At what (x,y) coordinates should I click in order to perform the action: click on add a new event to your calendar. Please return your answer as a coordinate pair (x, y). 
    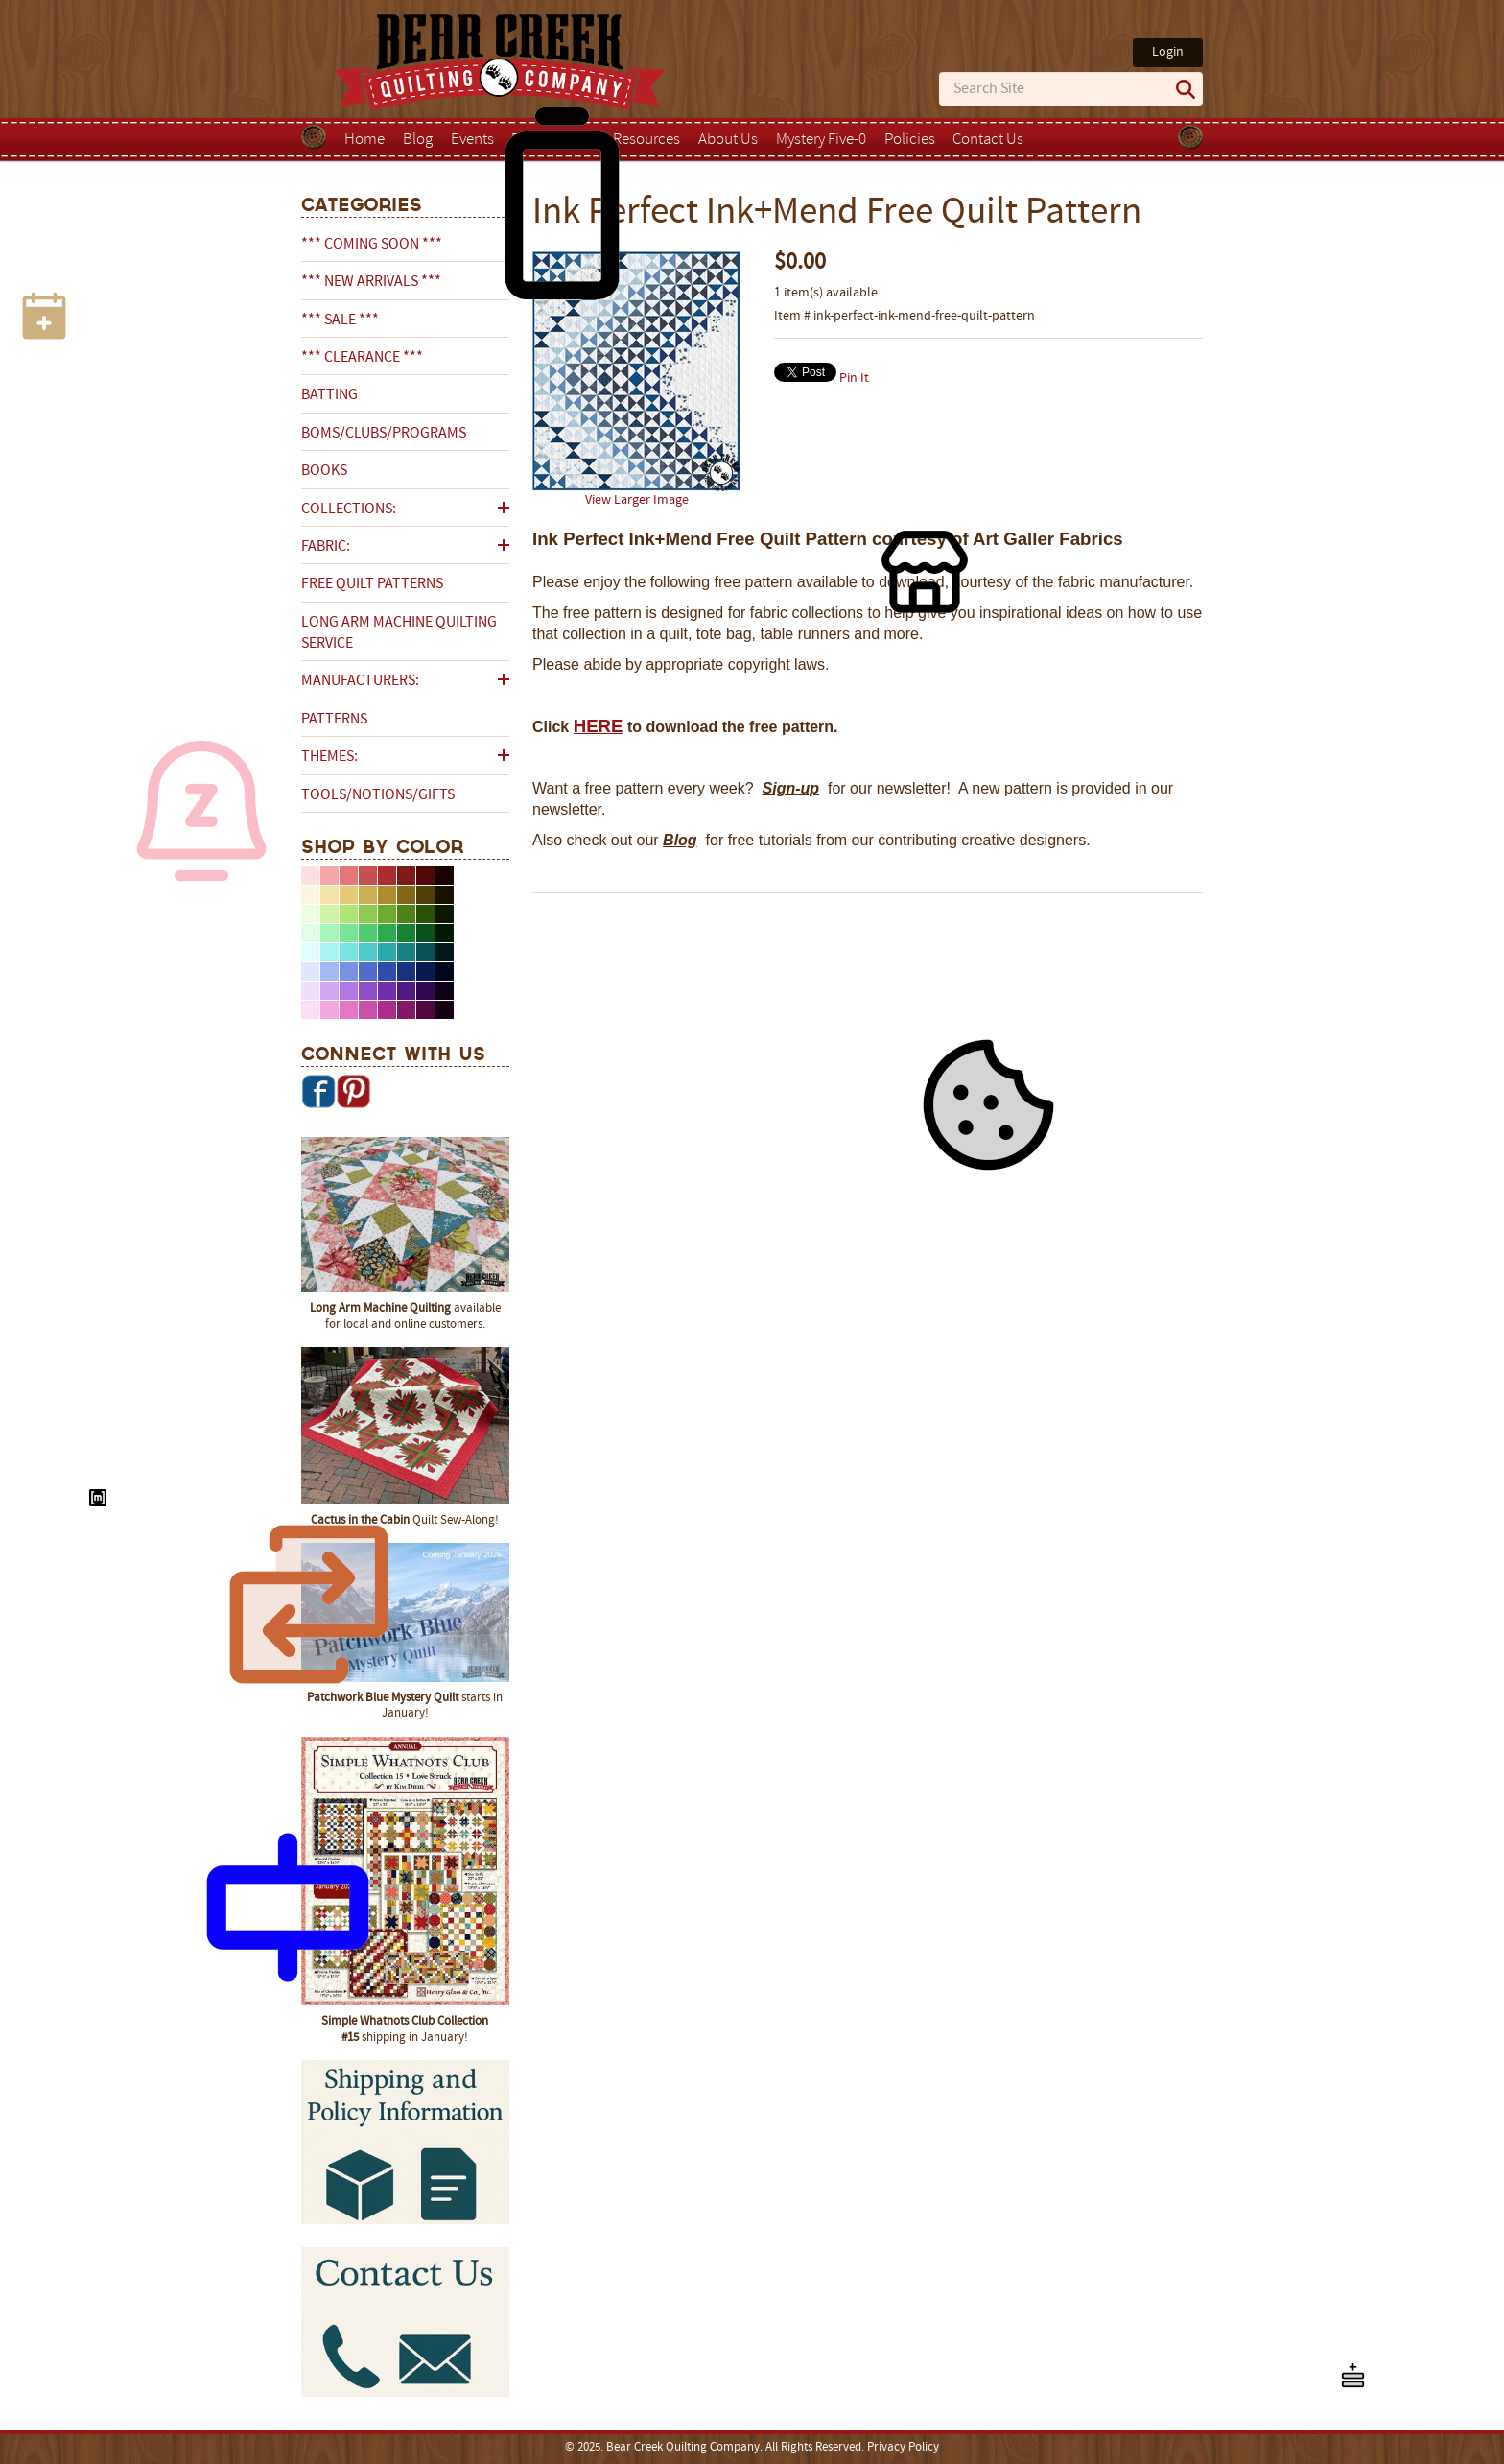
    Looking at the image, I should click on (44, 318).